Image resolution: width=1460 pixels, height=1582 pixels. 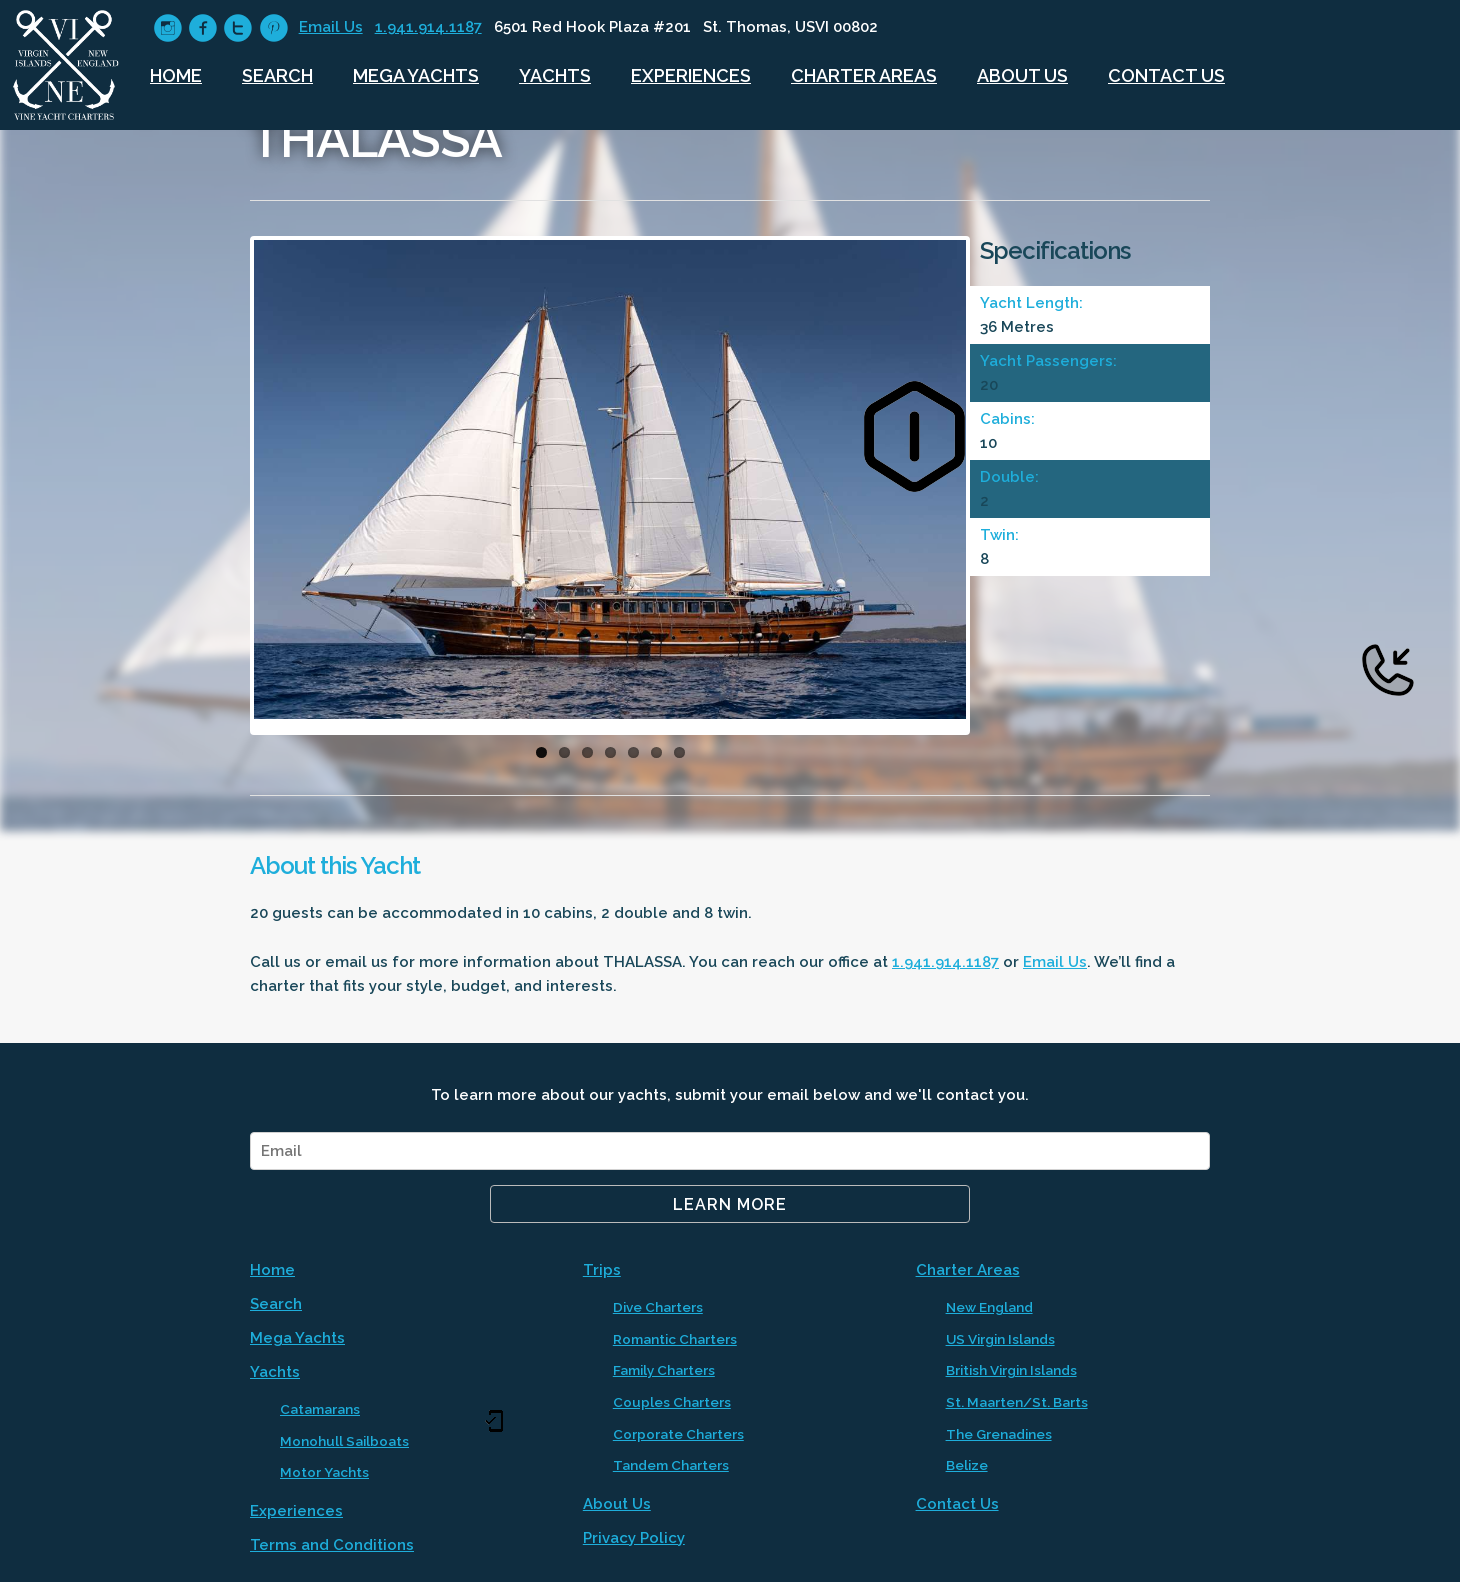 What do you see at coordinates (494, 1421) in the screenshot?
I see `indicates mobile-friendly or responsive design` at bounding box center [494, 1421].